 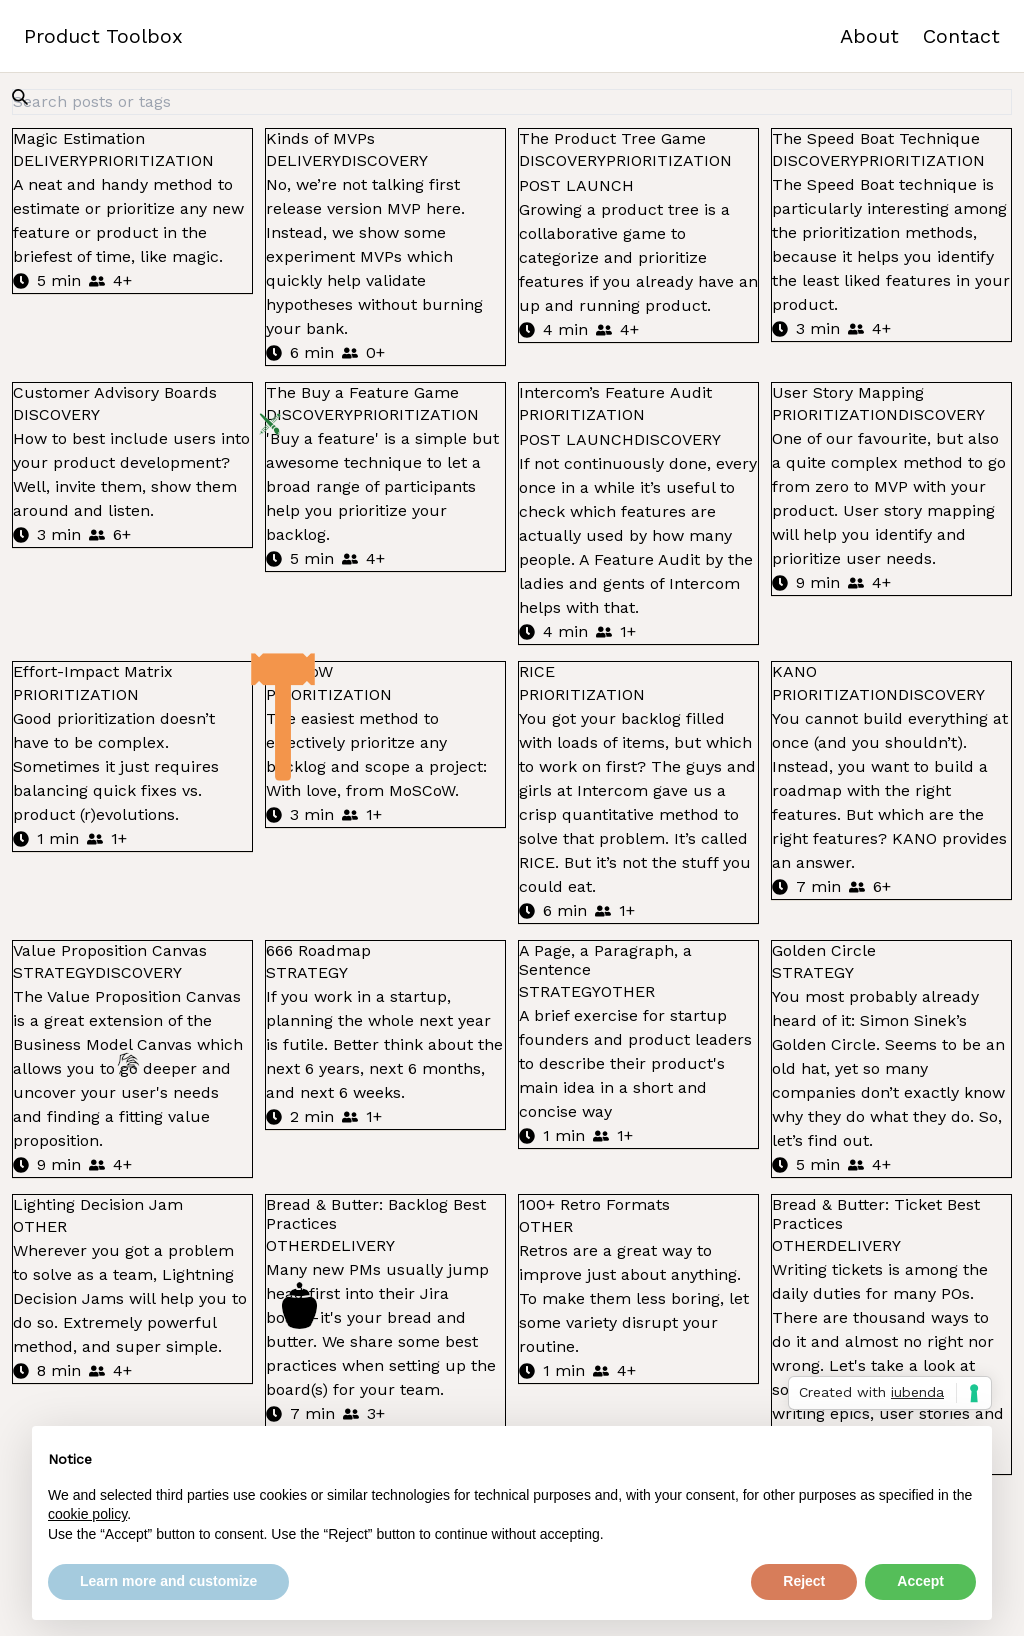 What do you see at coordinates (128, 1063) in the screenshot?
I see `activate shadow grasp ability` at bounding box center [128, 1063].